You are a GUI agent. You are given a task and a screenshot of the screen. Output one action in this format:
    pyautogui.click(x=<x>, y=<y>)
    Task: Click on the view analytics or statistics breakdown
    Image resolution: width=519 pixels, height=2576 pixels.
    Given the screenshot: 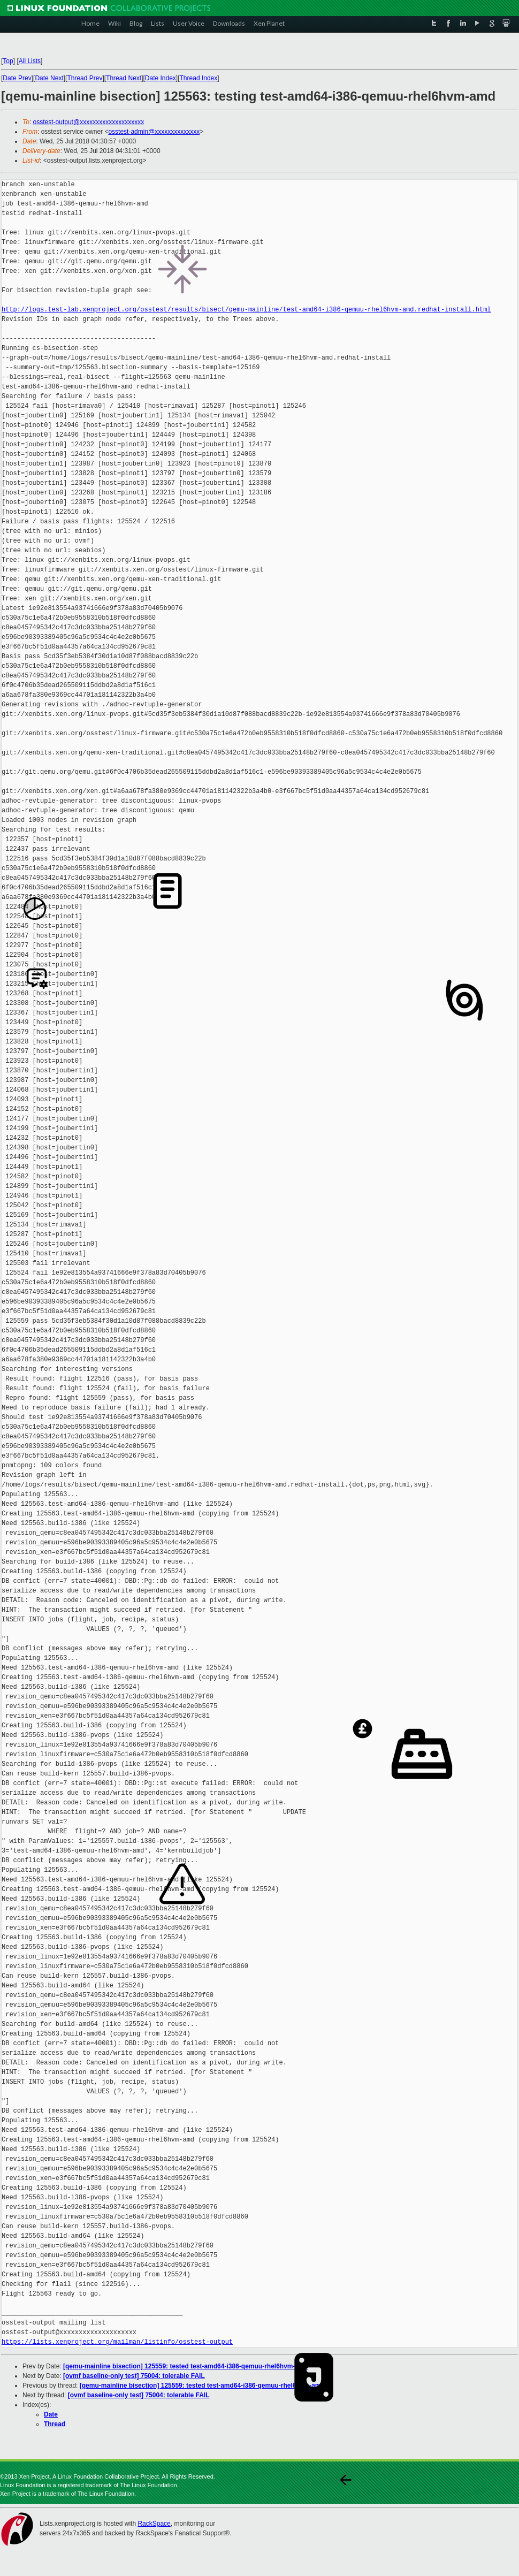 What is the action you would take?
    pyautogui.click(x=35, y=909)
    